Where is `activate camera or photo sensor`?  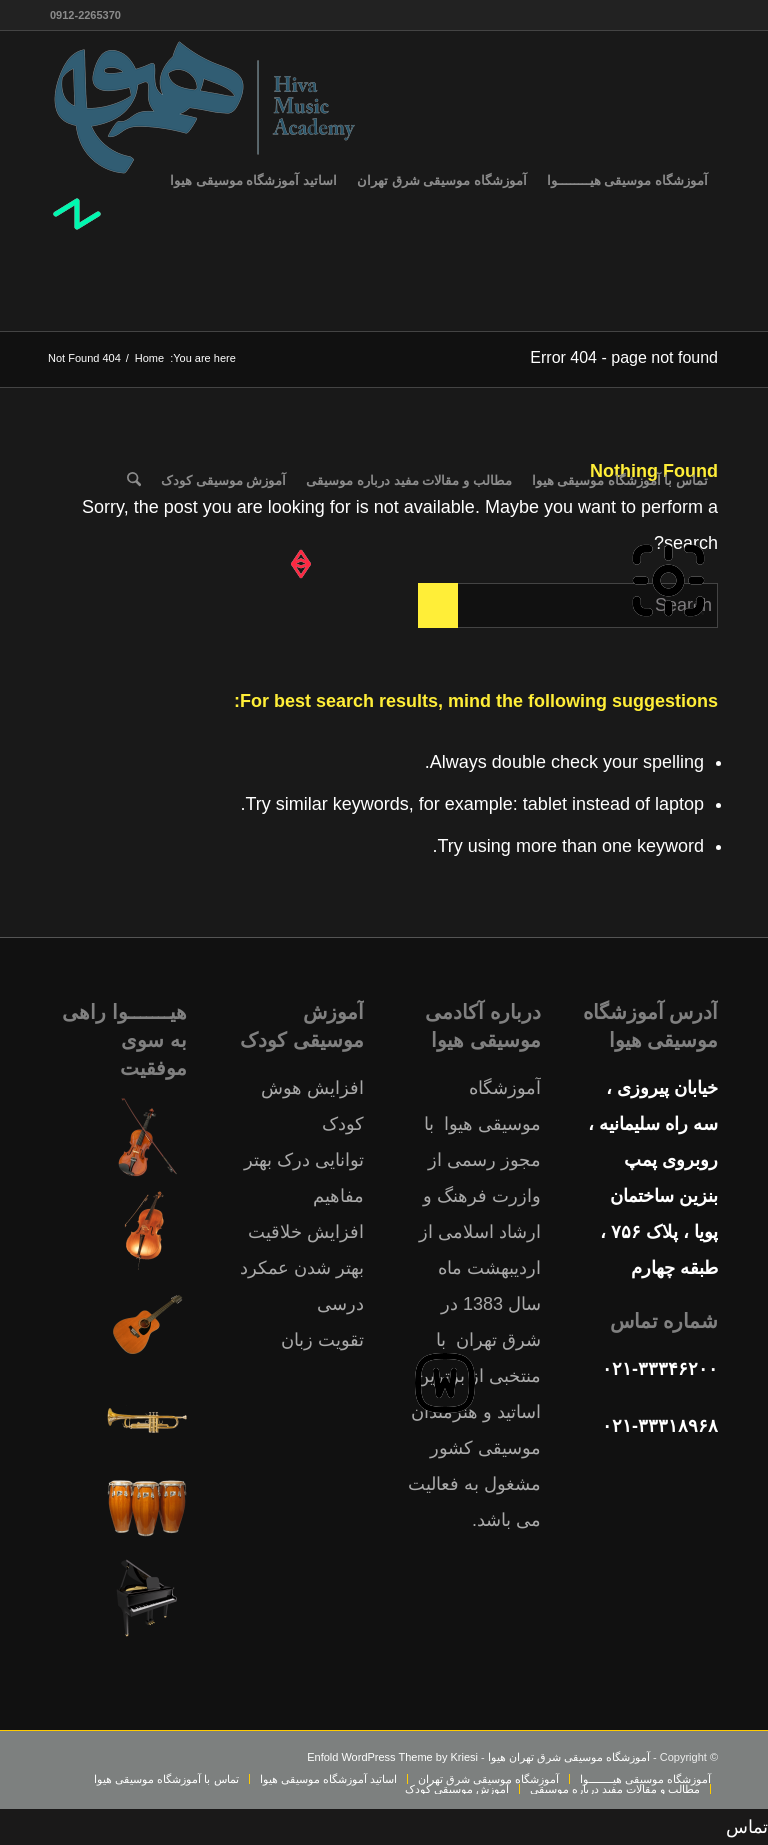
activate camera or photo sensor is located at coordinates (668, 580).